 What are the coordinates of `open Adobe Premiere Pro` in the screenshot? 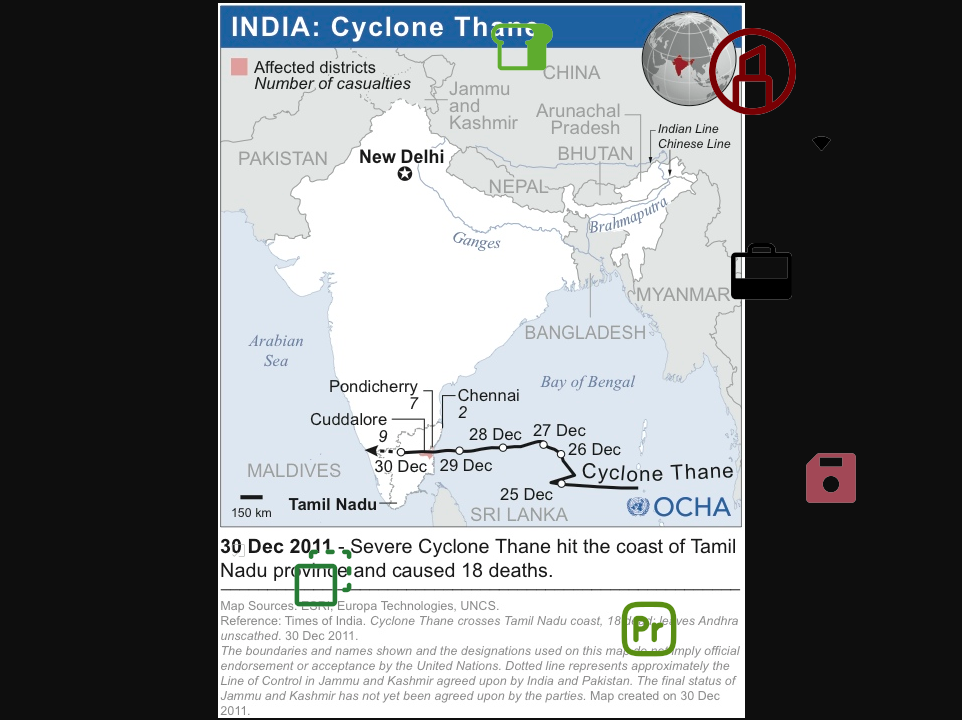 It's located at (649, 629).